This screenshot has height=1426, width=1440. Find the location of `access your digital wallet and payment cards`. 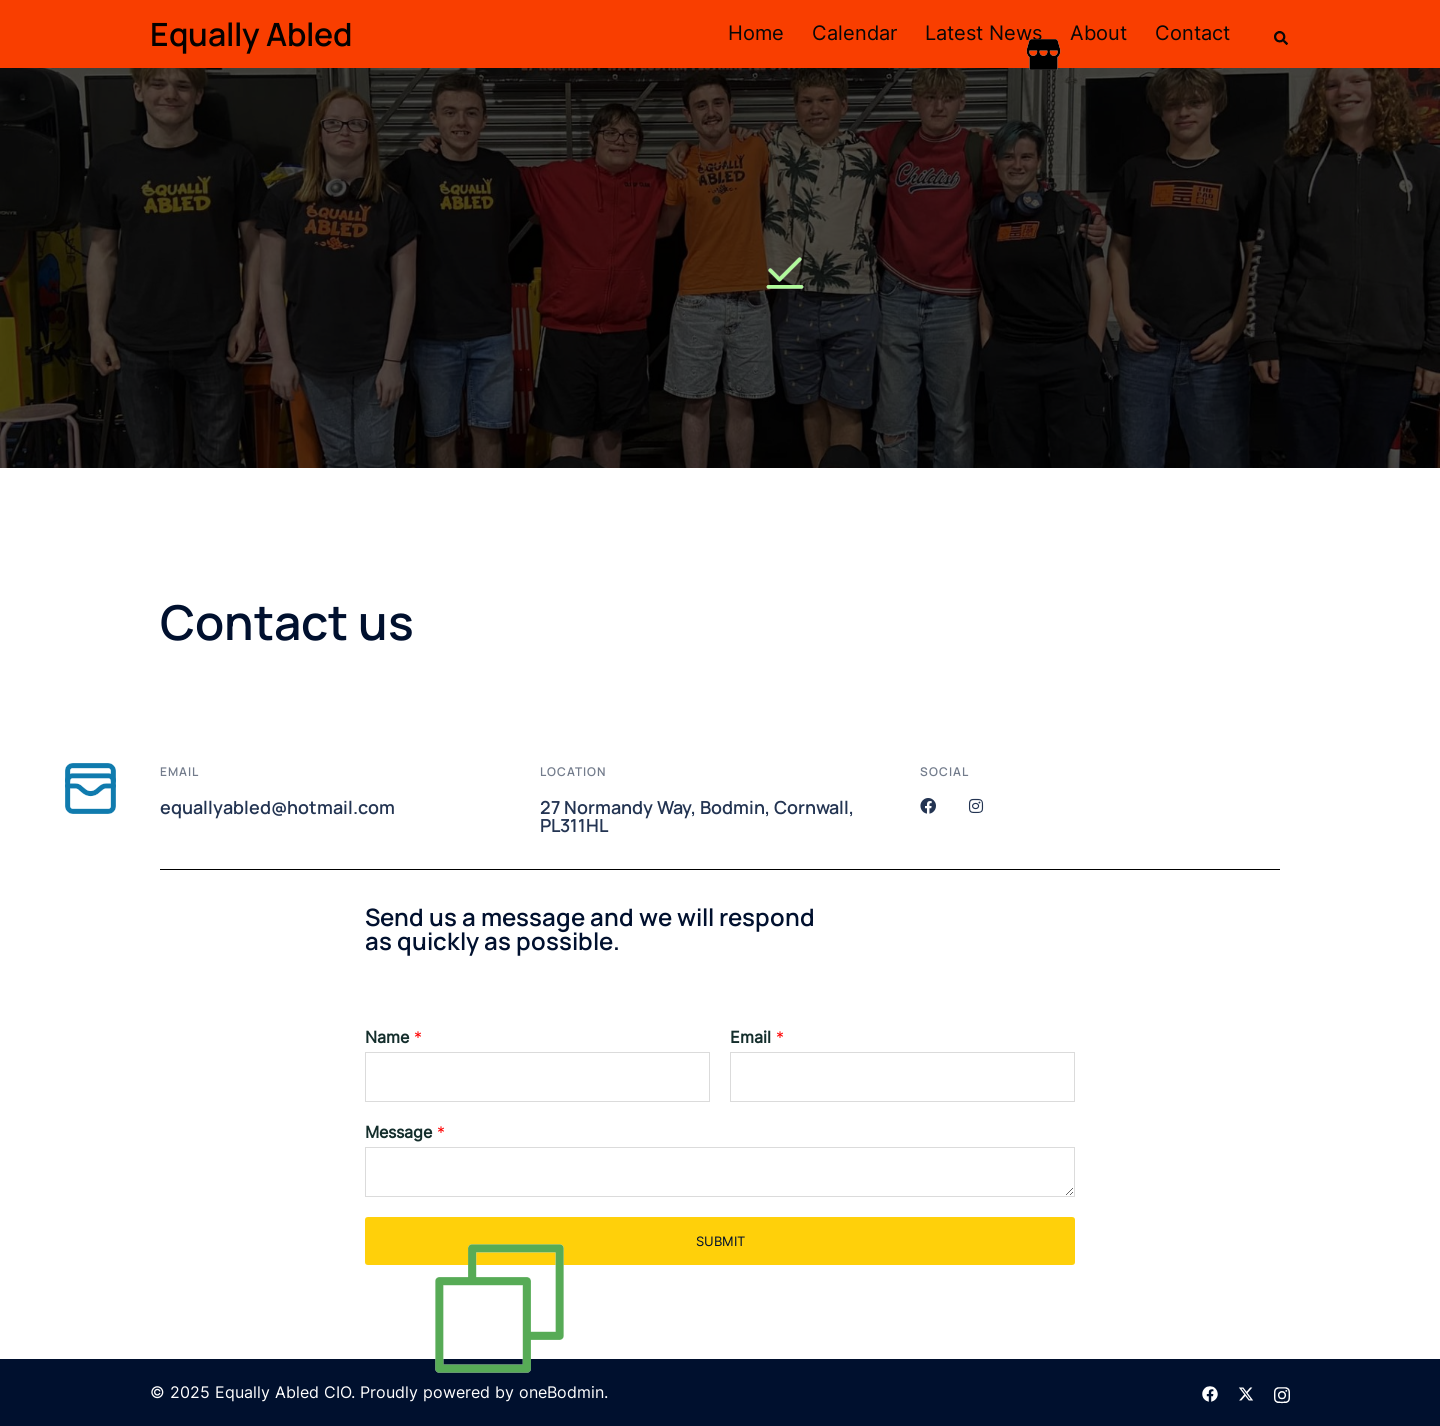

access your digital wallet and payment cards is located at coordinates (90, 788).